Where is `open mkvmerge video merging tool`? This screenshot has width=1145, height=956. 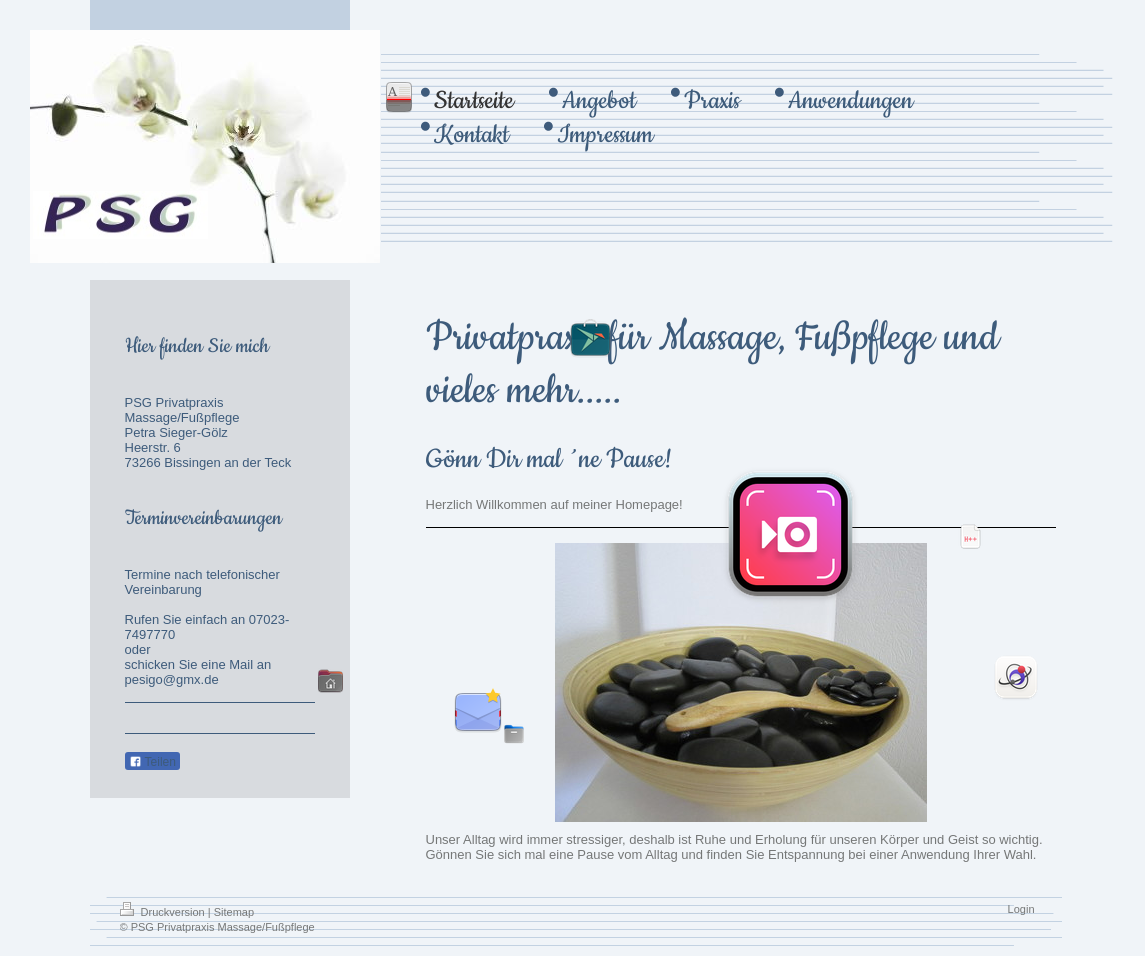 open mkvmerge video merging tool is located at coordinates (1016, 677).